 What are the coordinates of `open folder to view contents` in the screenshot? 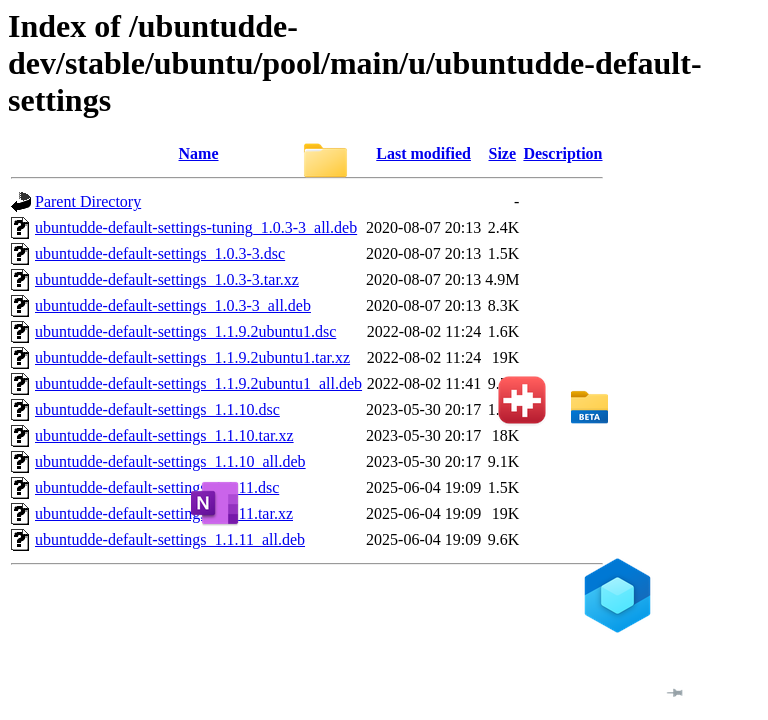 It's located at (325, 161).